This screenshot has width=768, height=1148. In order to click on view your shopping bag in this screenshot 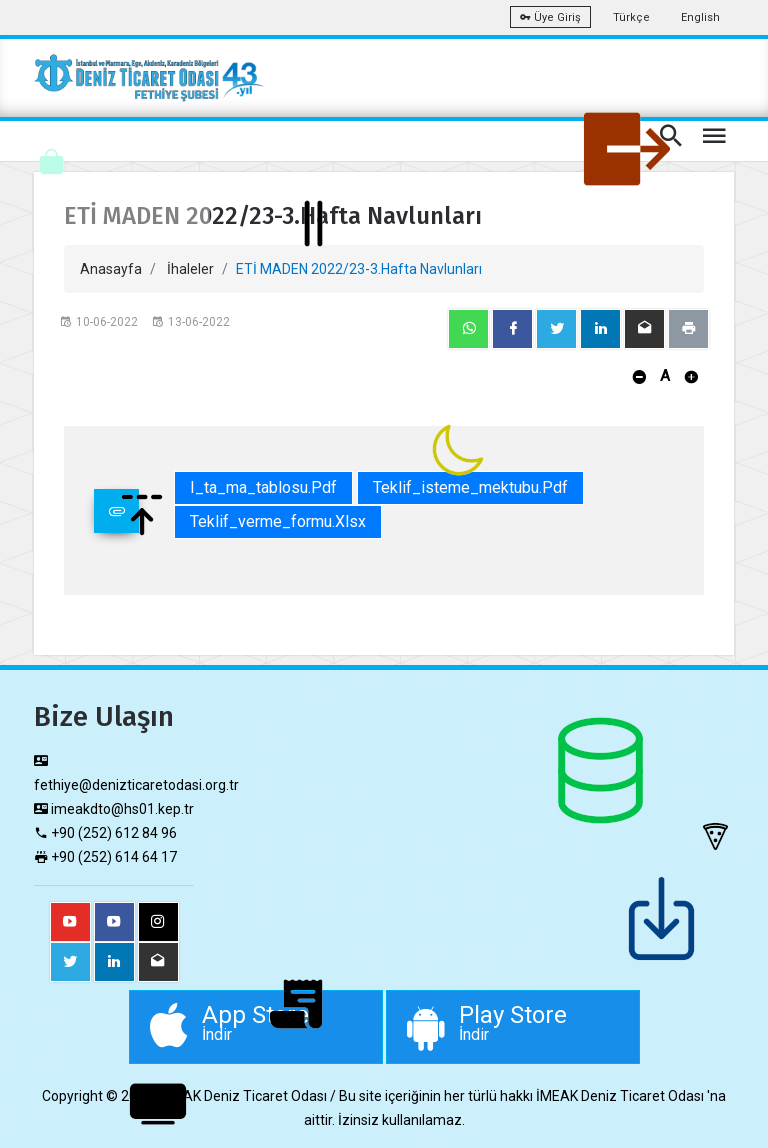, I will do `click(51, 161)`.